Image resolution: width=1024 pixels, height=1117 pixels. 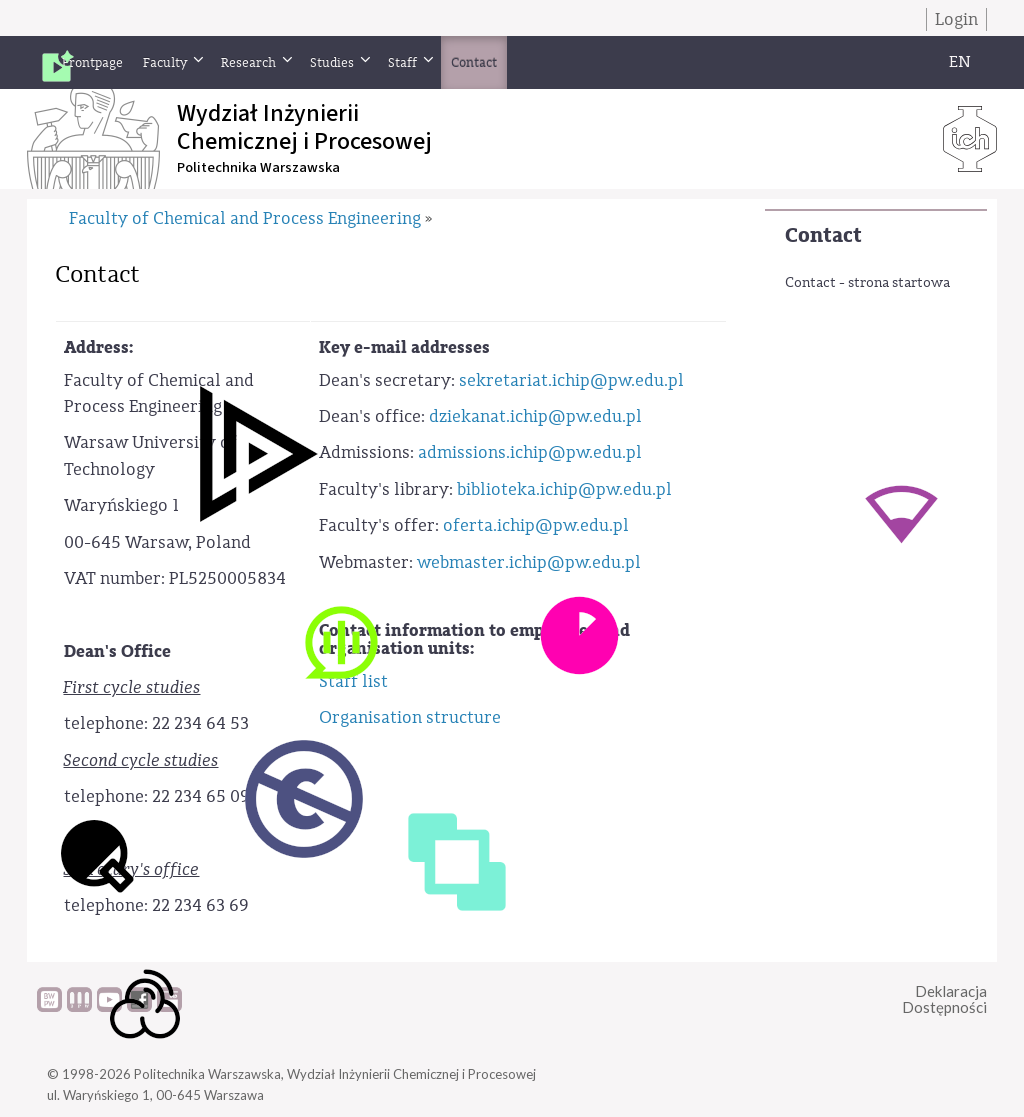 What do you see at coordinates (96, 855) in the screenshot?
I see `open ping pong or table tennis game` at bounding box center [96, 855].